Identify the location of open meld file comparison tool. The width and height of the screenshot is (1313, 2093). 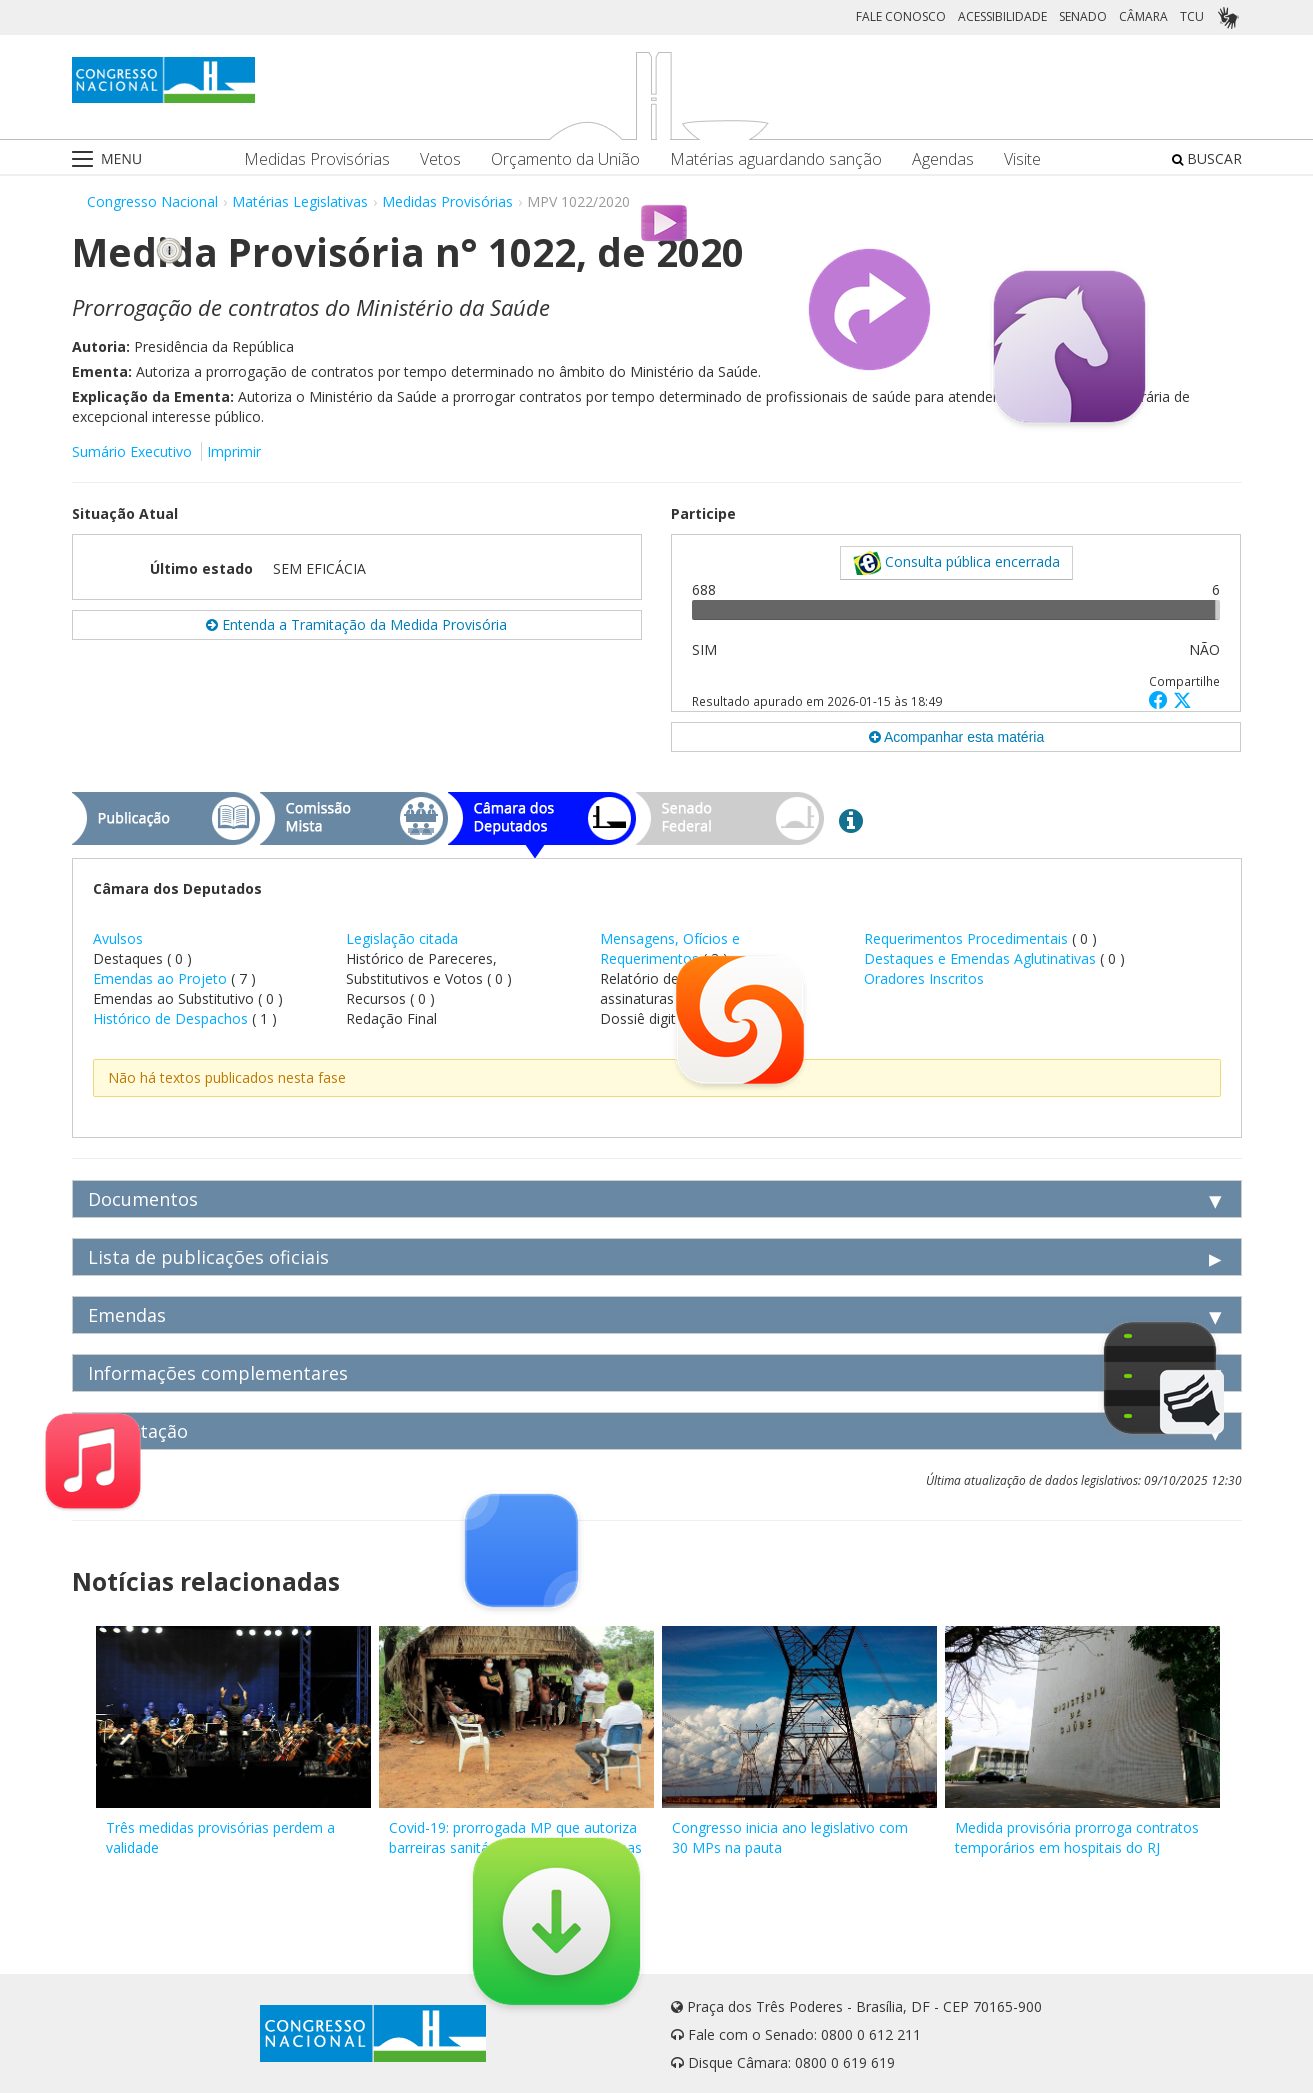
(740, 1020).